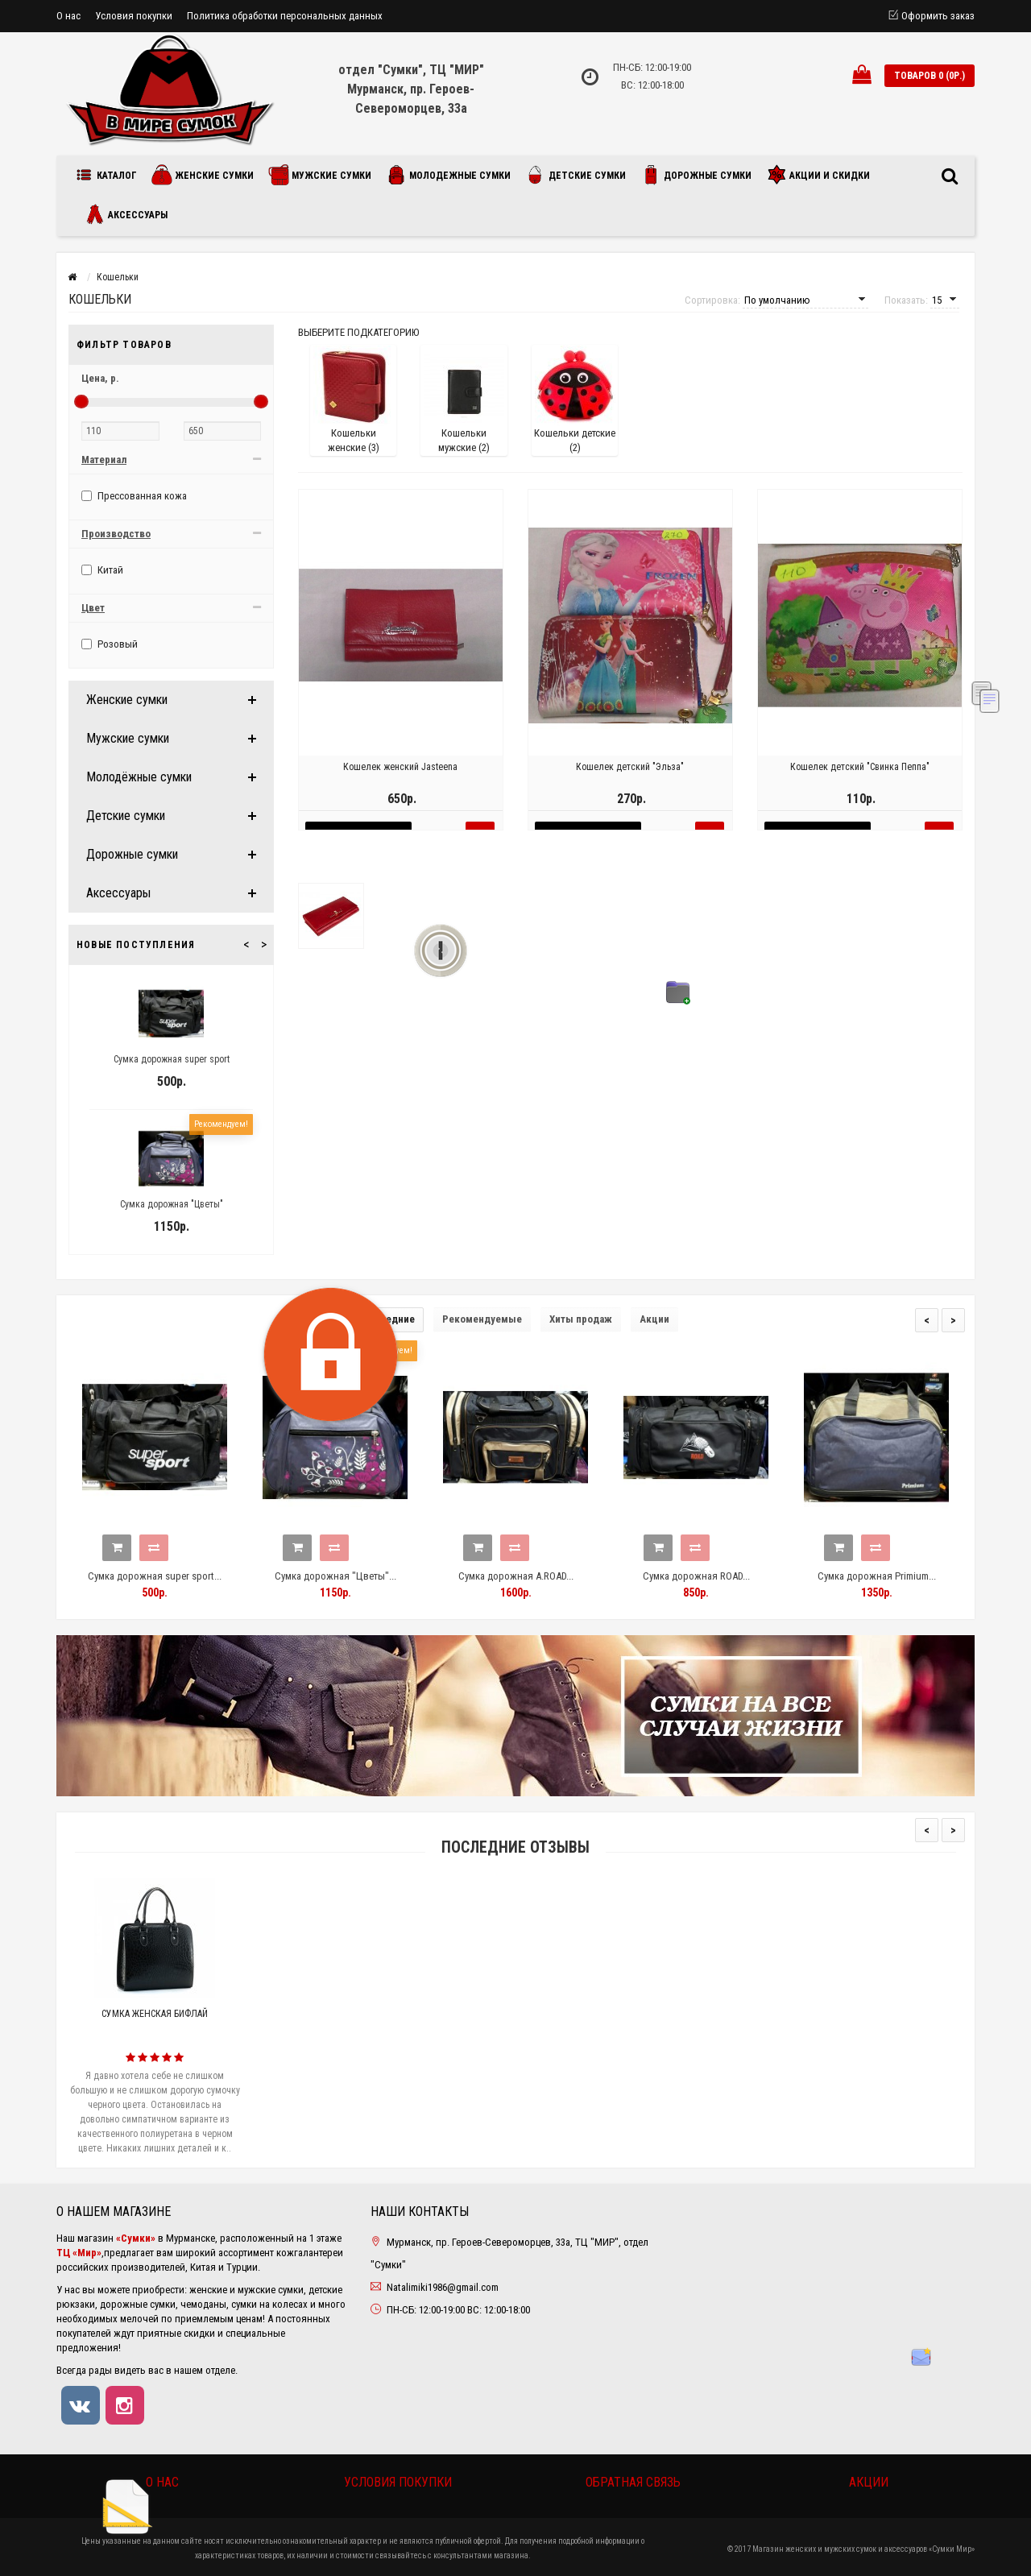 This screenshot has width=1031, height=2576. Describe the element at coordinates (330, 1354) in the screenshot. I see `indicates a file or folder is read-only` at that location.